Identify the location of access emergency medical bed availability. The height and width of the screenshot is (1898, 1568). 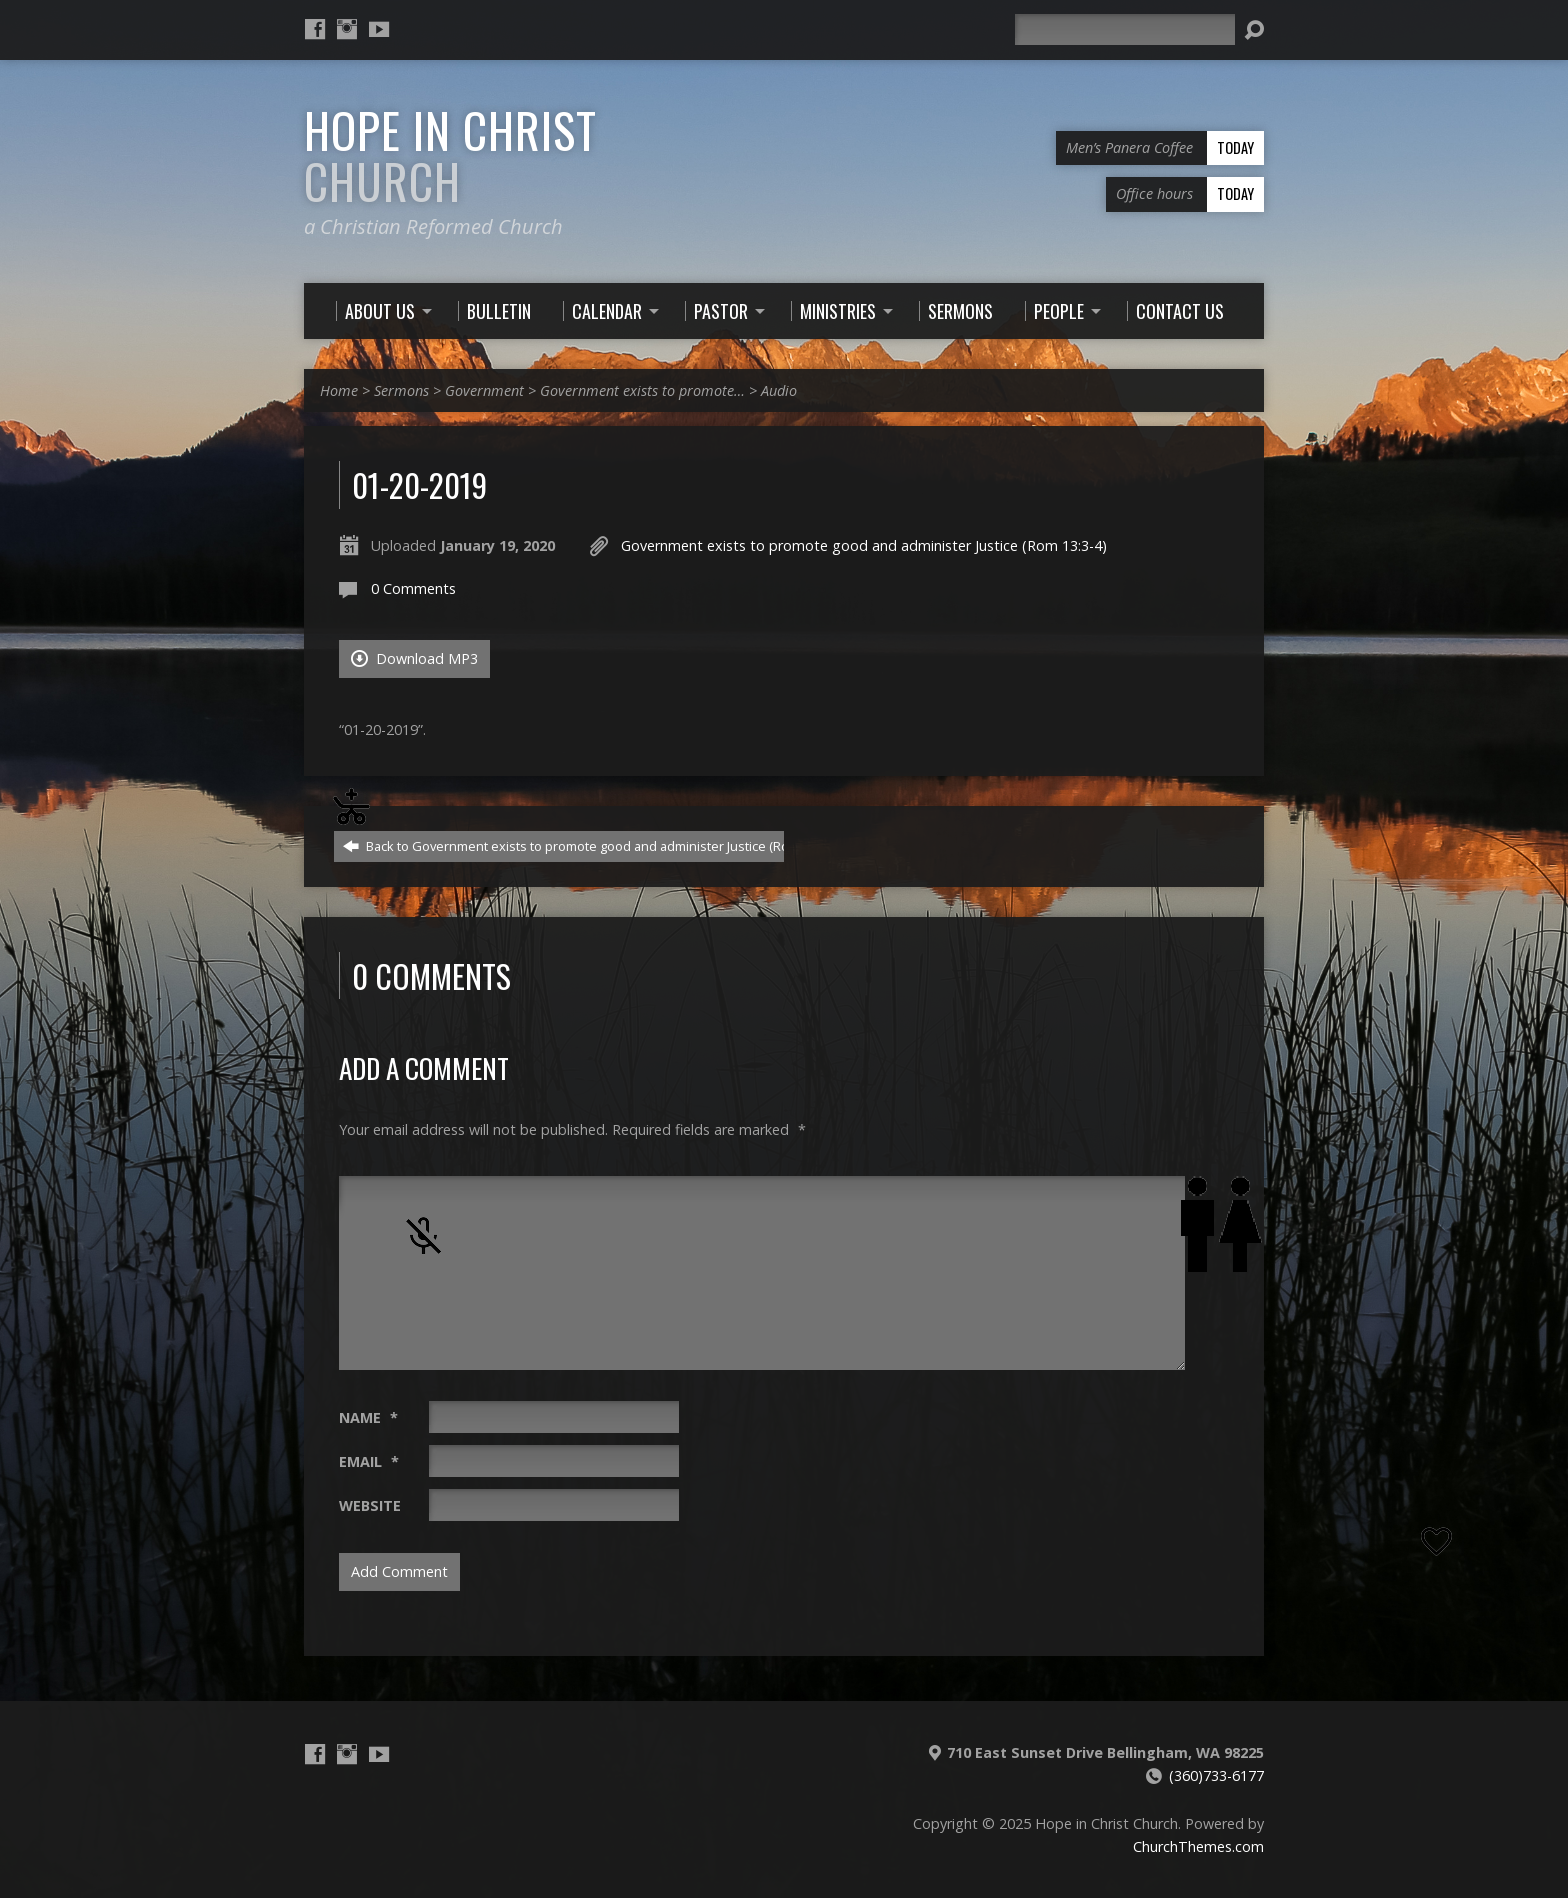
(351, 806).